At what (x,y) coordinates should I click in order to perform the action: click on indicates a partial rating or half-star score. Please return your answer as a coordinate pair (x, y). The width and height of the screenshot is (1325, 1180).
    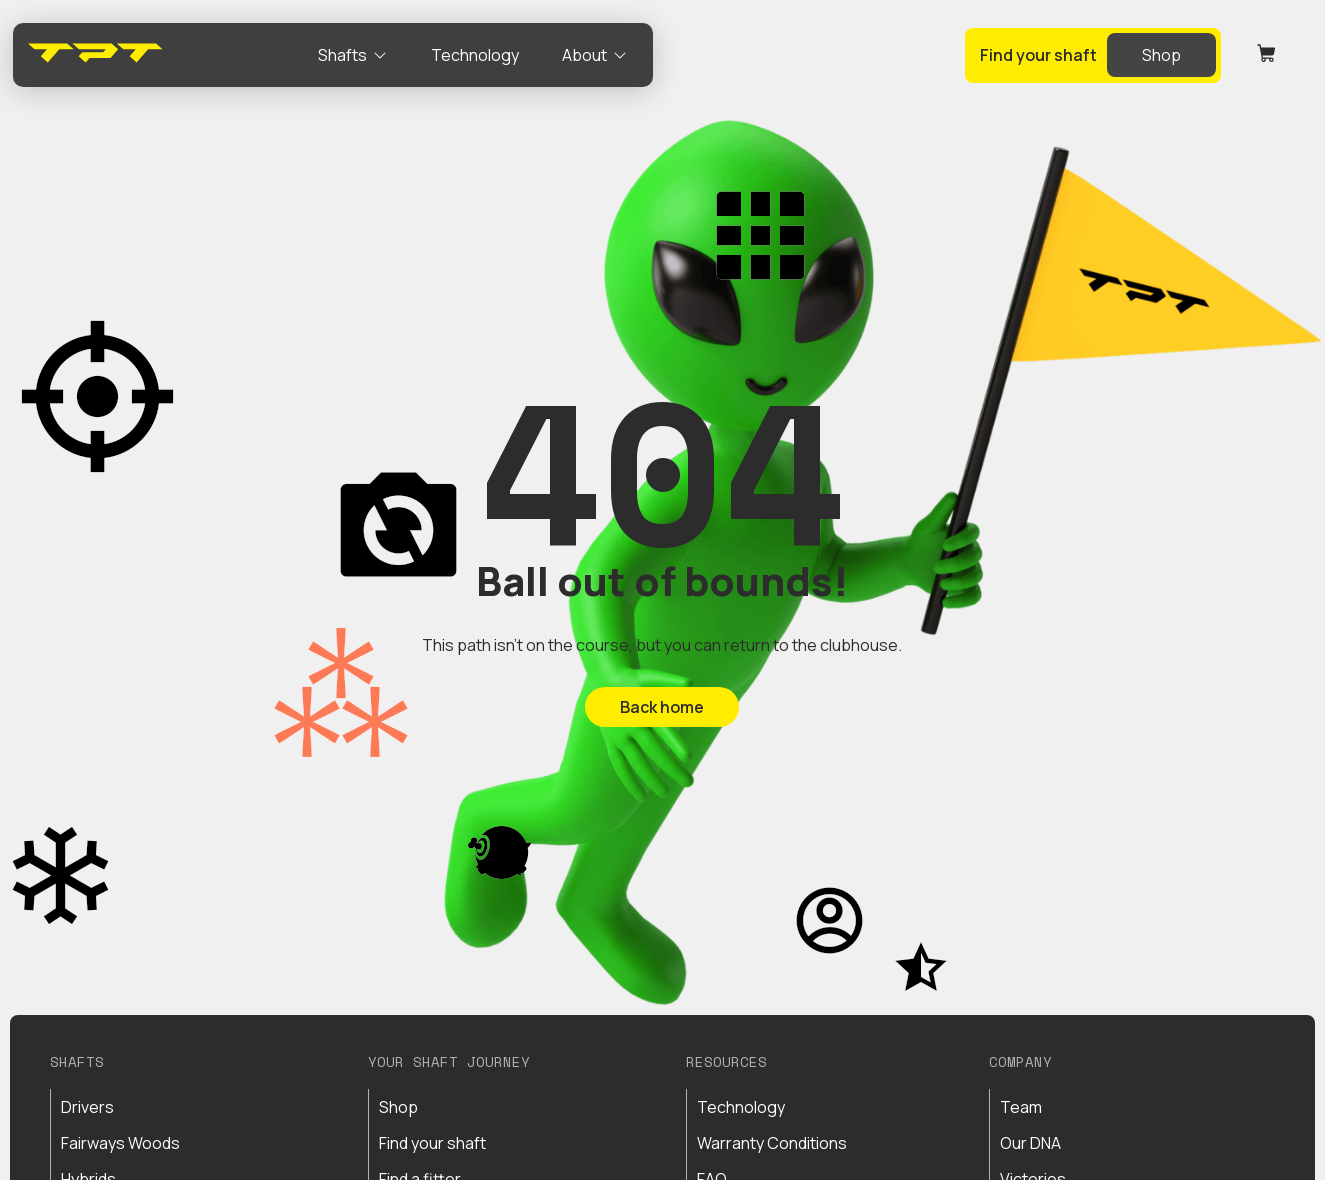
    Looking at the image, I should click on (921, 968).